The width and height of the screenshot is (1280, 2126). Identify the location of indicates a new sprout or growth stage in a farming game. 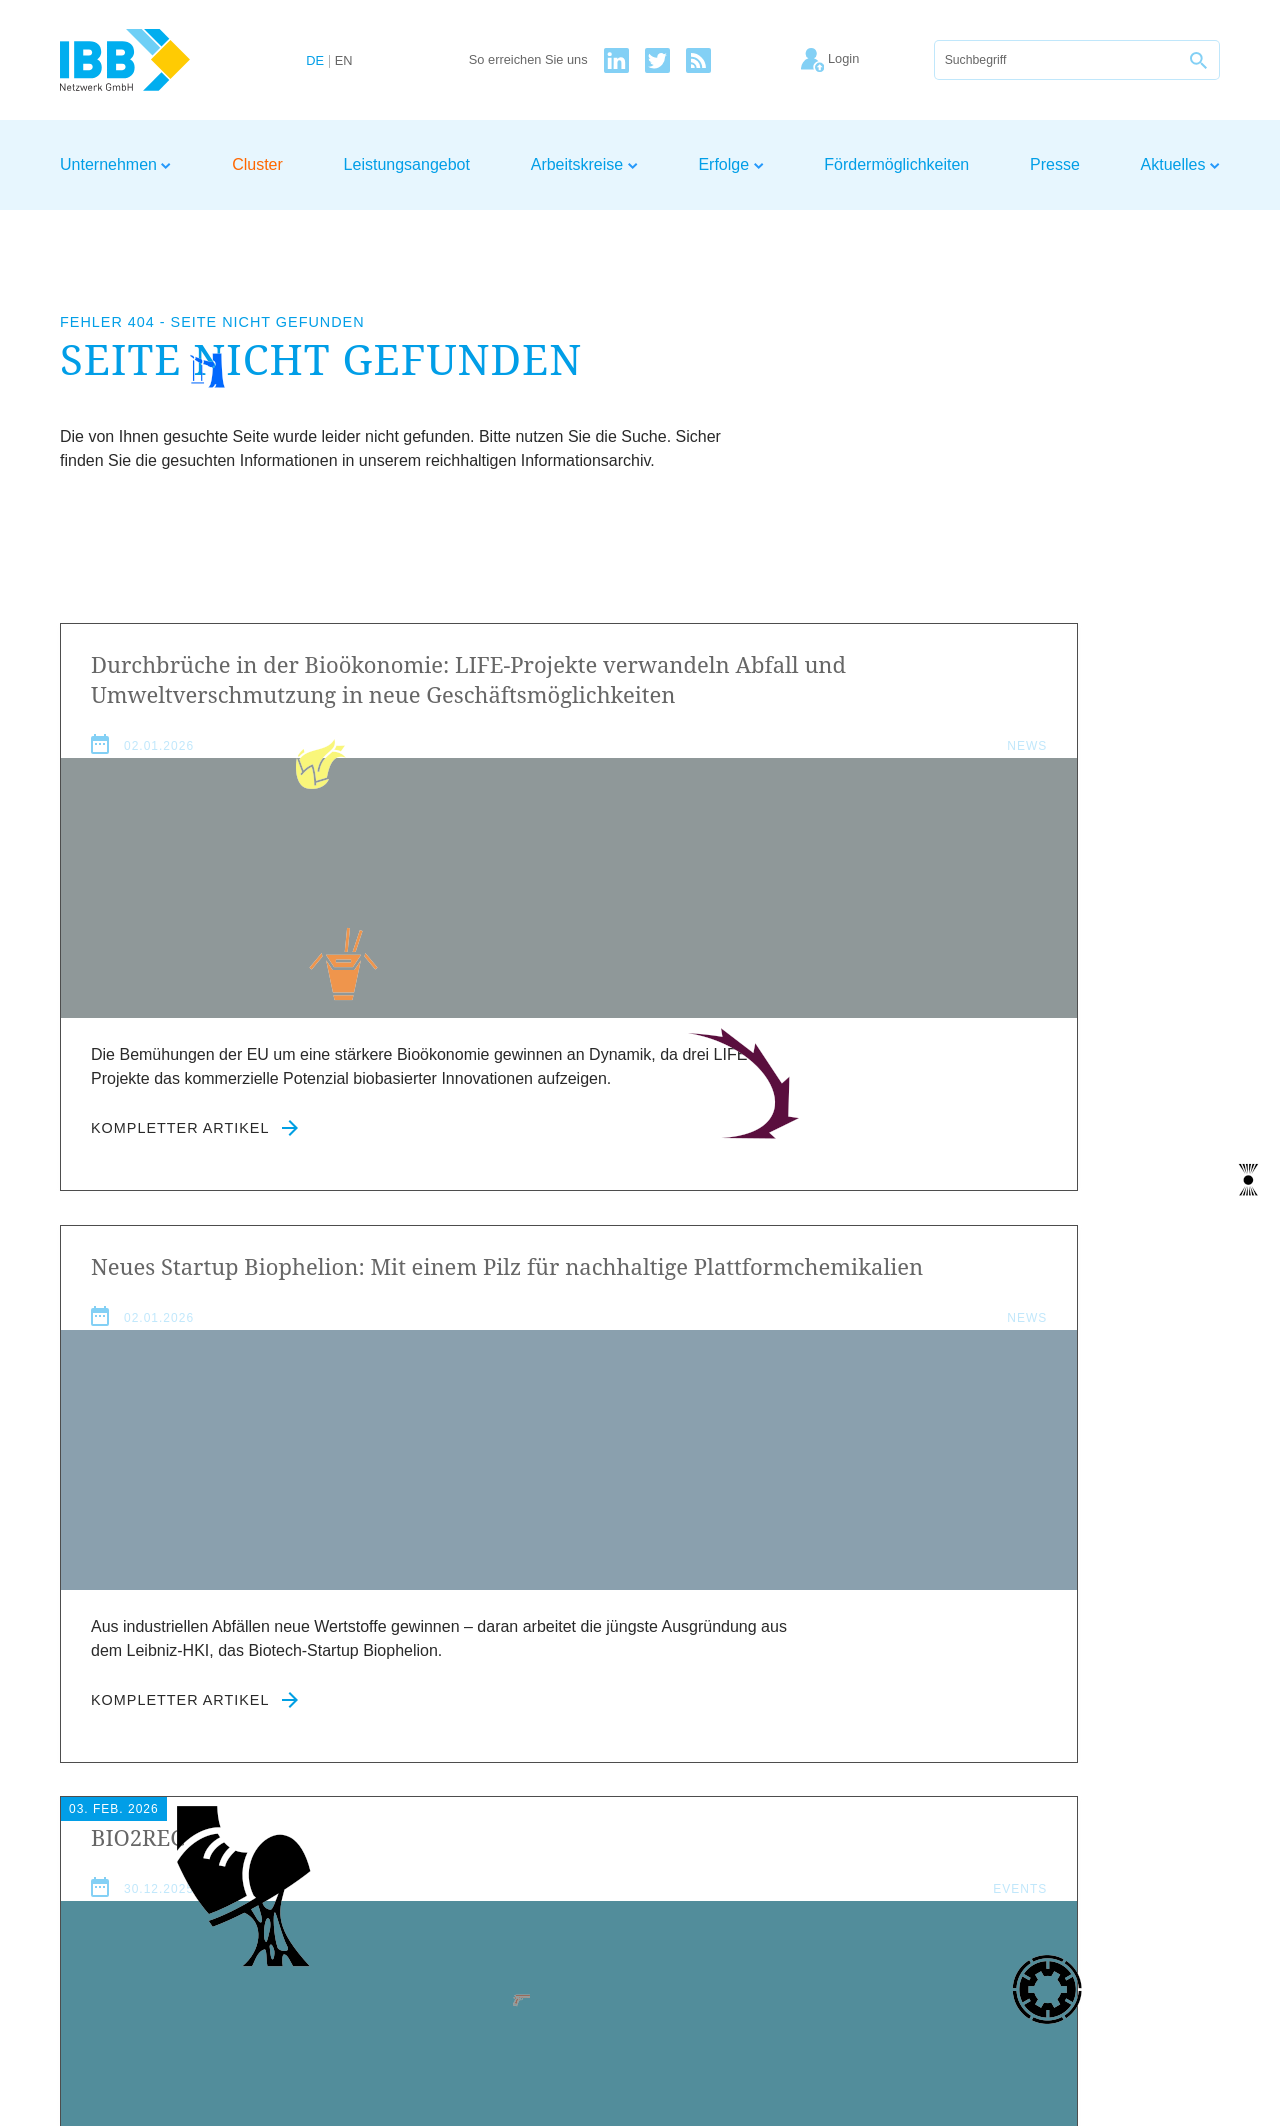
(321, 764).